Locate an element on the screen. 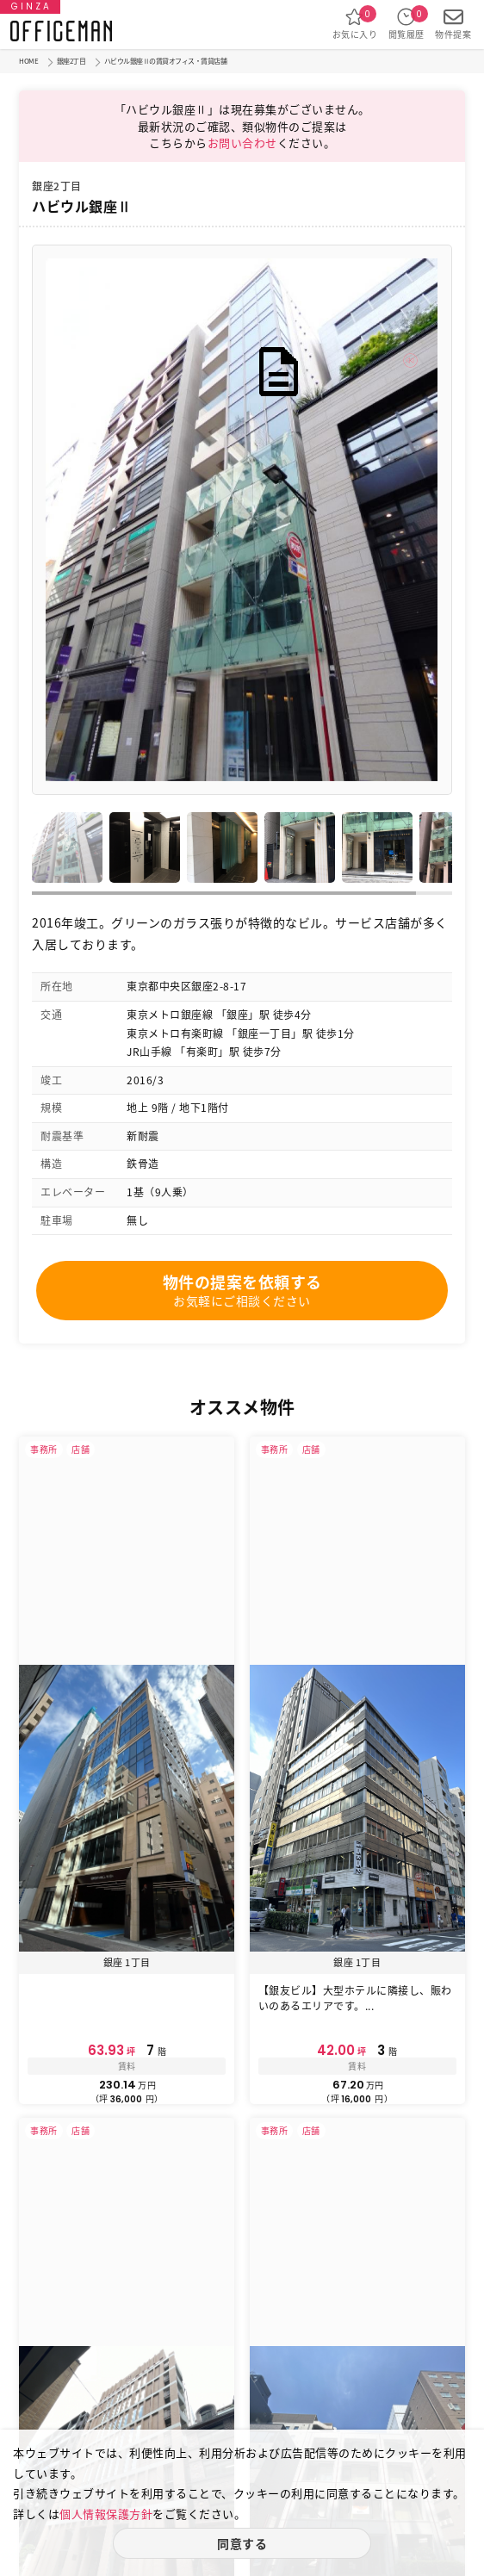  rewind or skip backward in media playback is located at coordinates (410, 360).